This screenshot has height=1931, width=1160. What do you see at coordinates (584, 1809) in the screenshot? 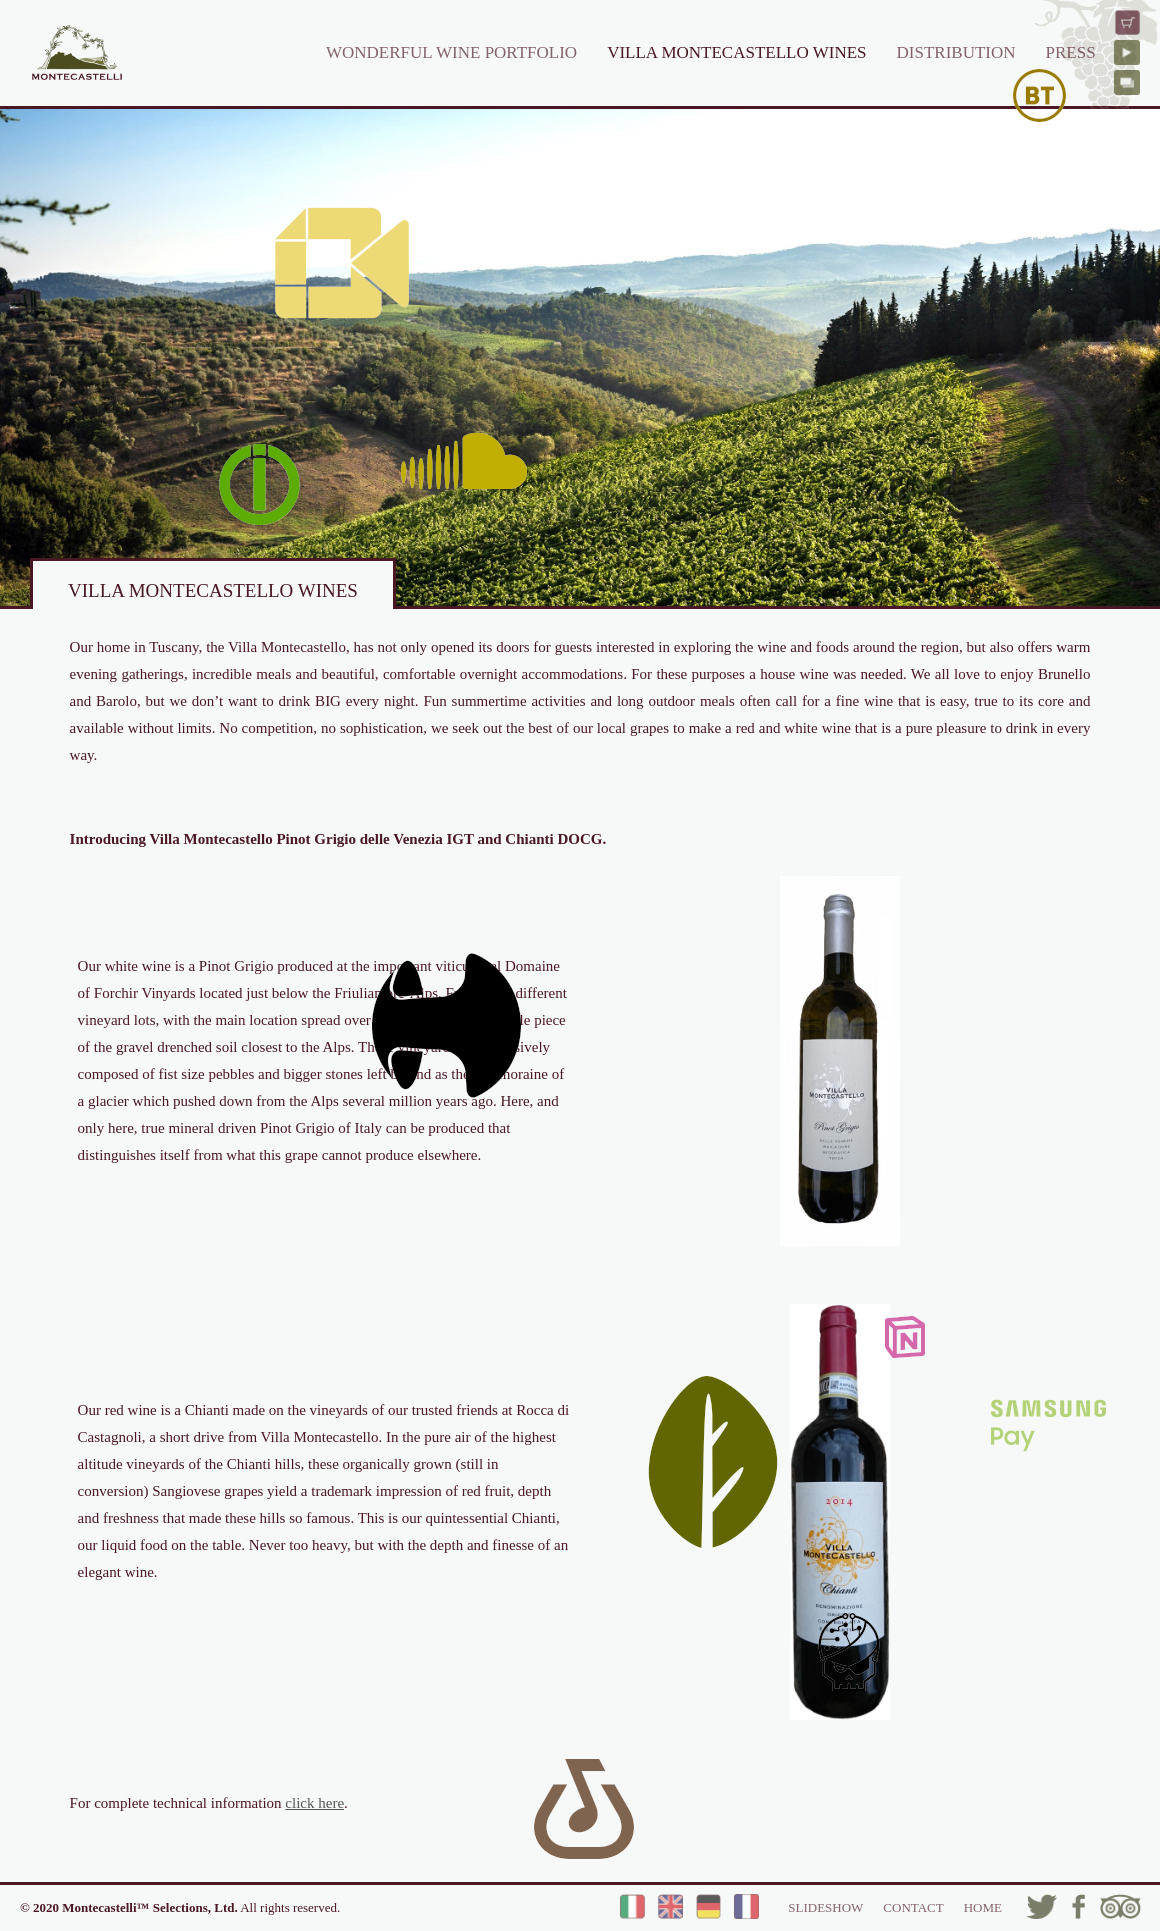
I see `open the BandLab music creation app` at bounding box center [584, 1809].